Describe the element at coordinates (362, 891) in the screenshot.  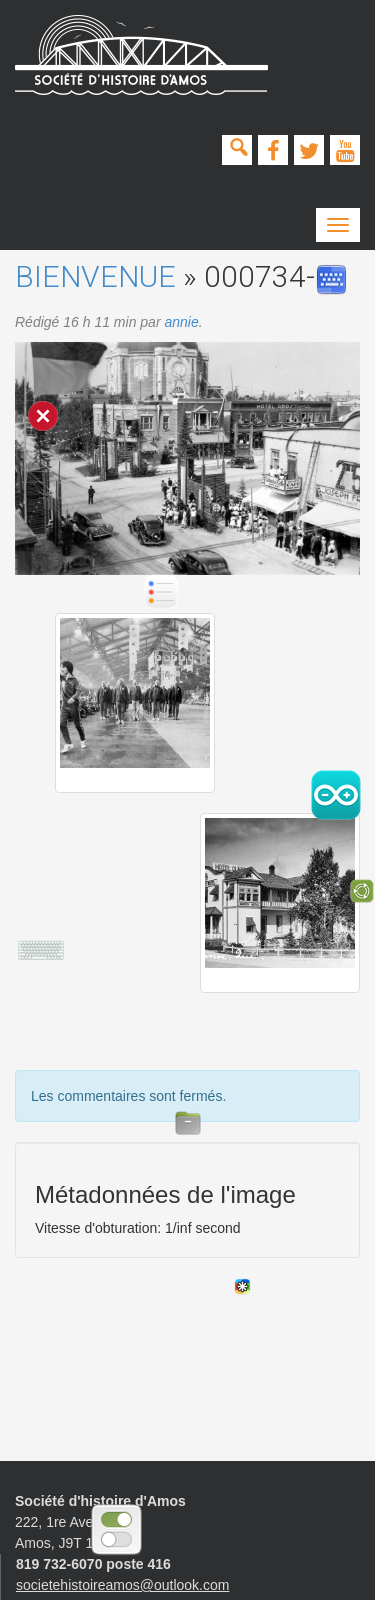
I see `launch ubuntu mate application` at that location.